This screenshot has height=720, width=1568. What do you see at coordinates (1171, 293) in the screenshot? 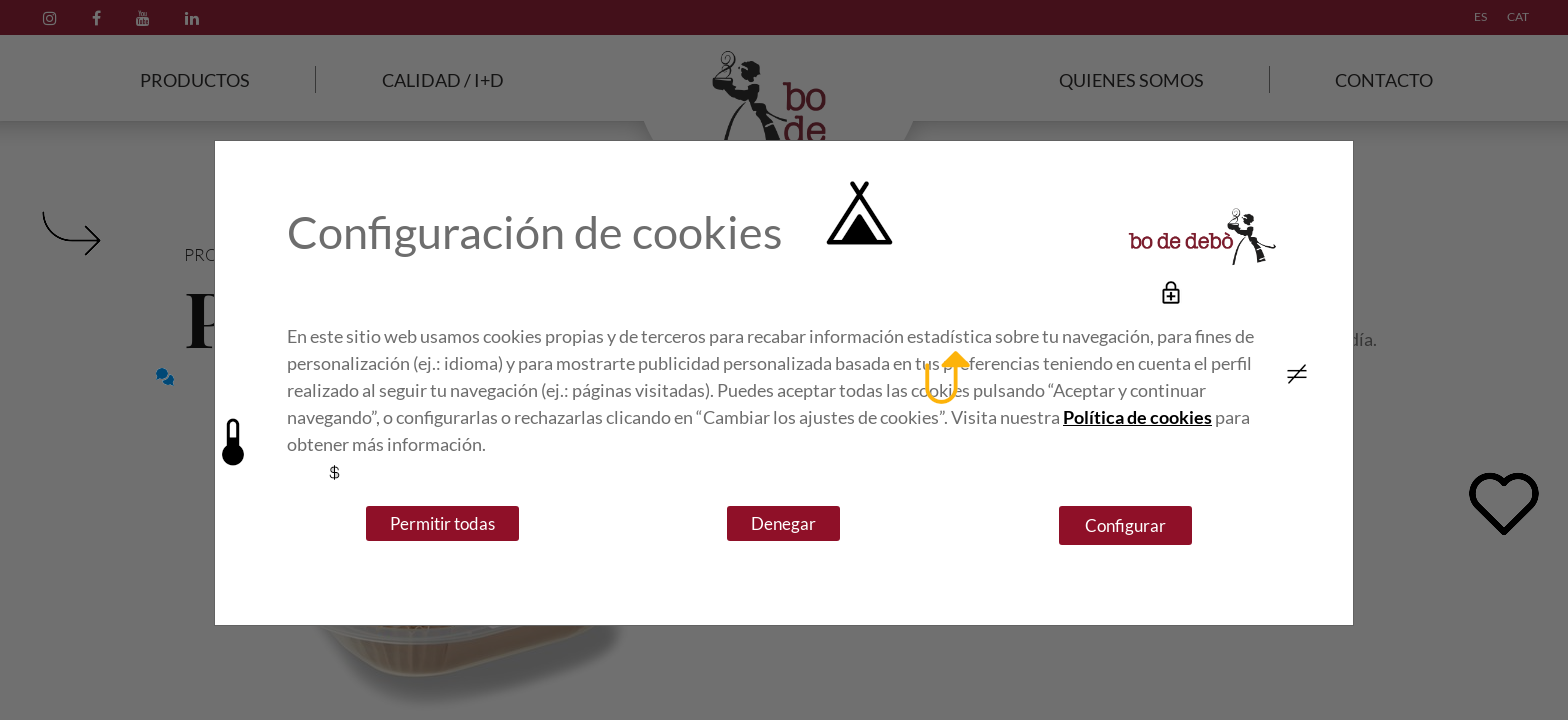
I see `enable enhanced encryption for added security` at bounding box center [1171, 293].